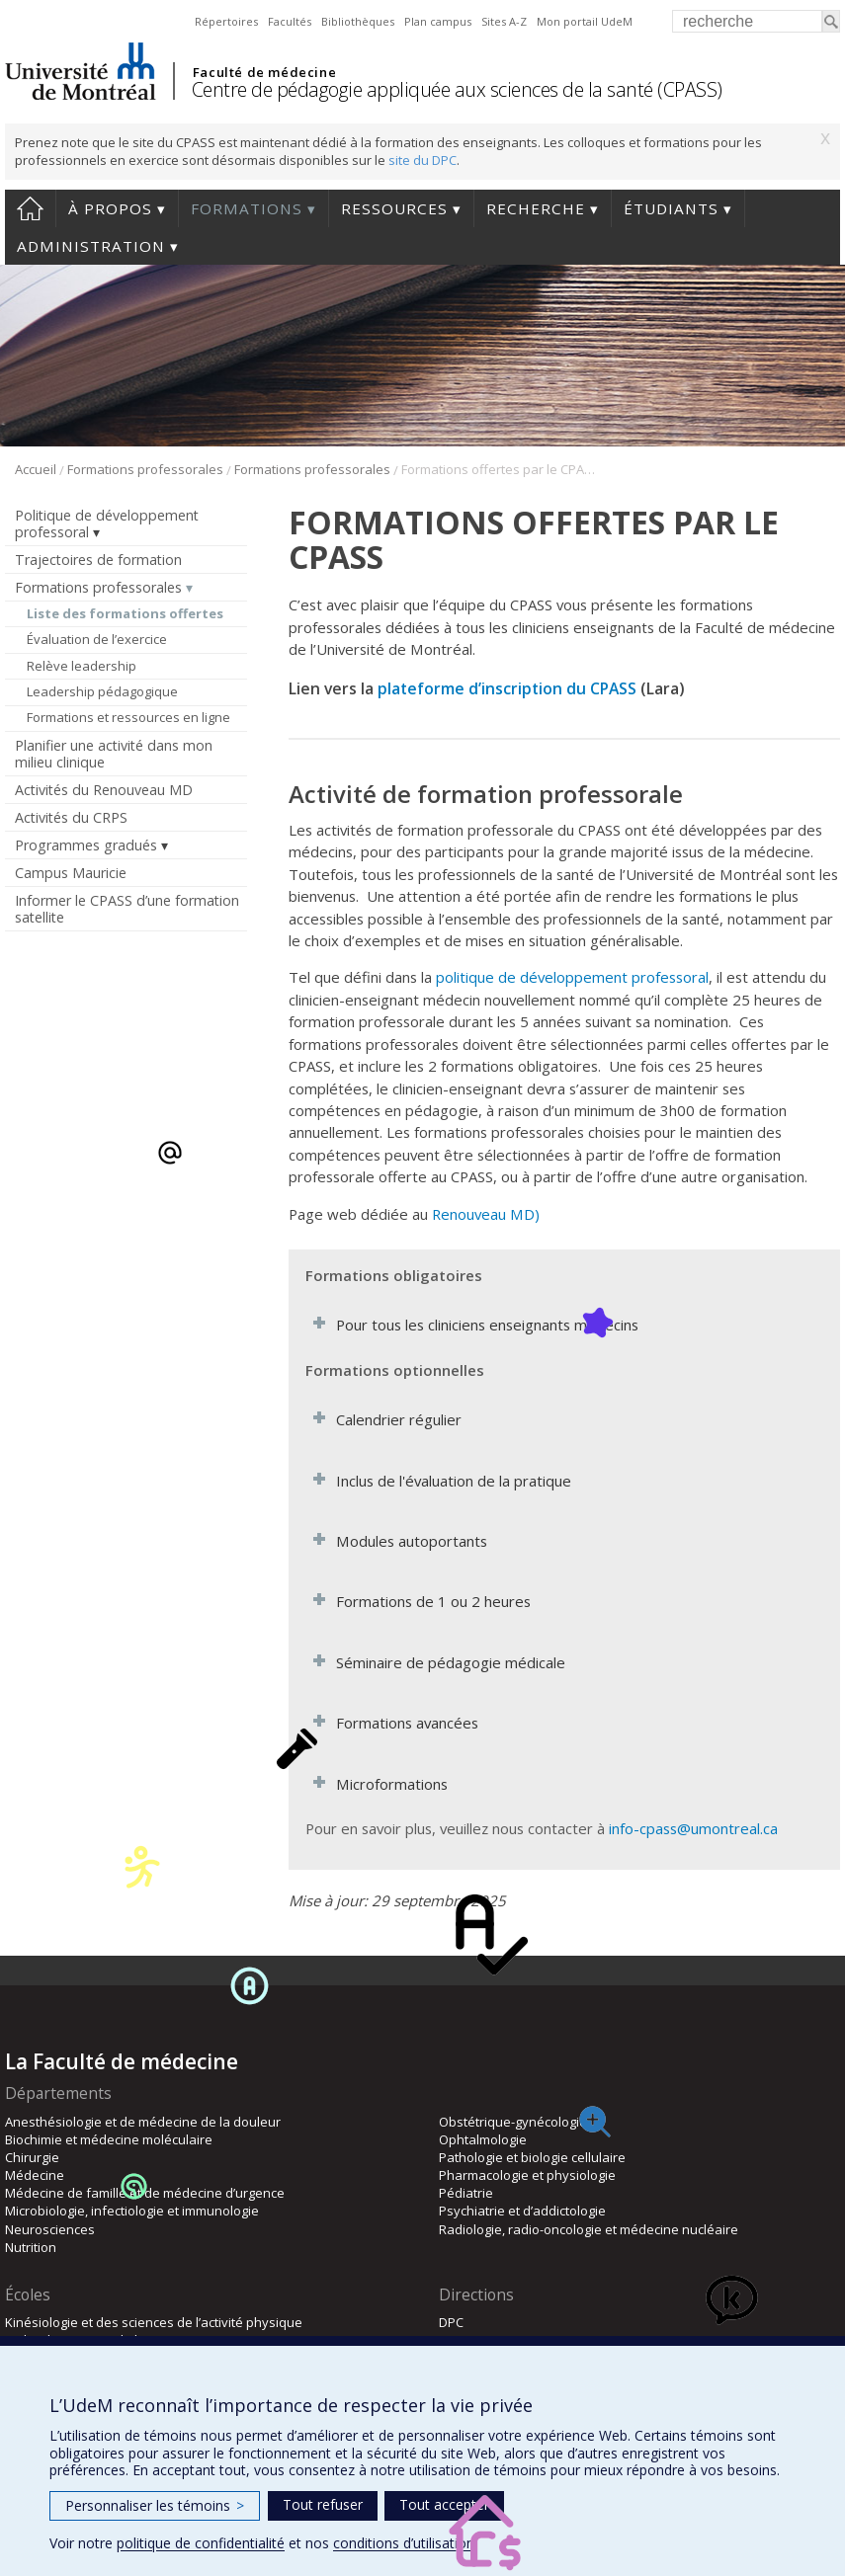 The width and height of the screenshot is (845, 2576). Describe the element at coordinates (133, 2186) in the screenshot. I see `link to Deno runtime or project` at that location.